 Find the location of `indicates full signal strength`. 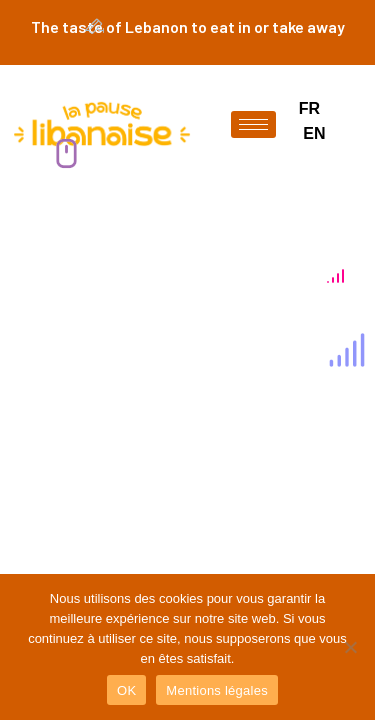

indicates full signal strength is located at coordinates (347, 350).